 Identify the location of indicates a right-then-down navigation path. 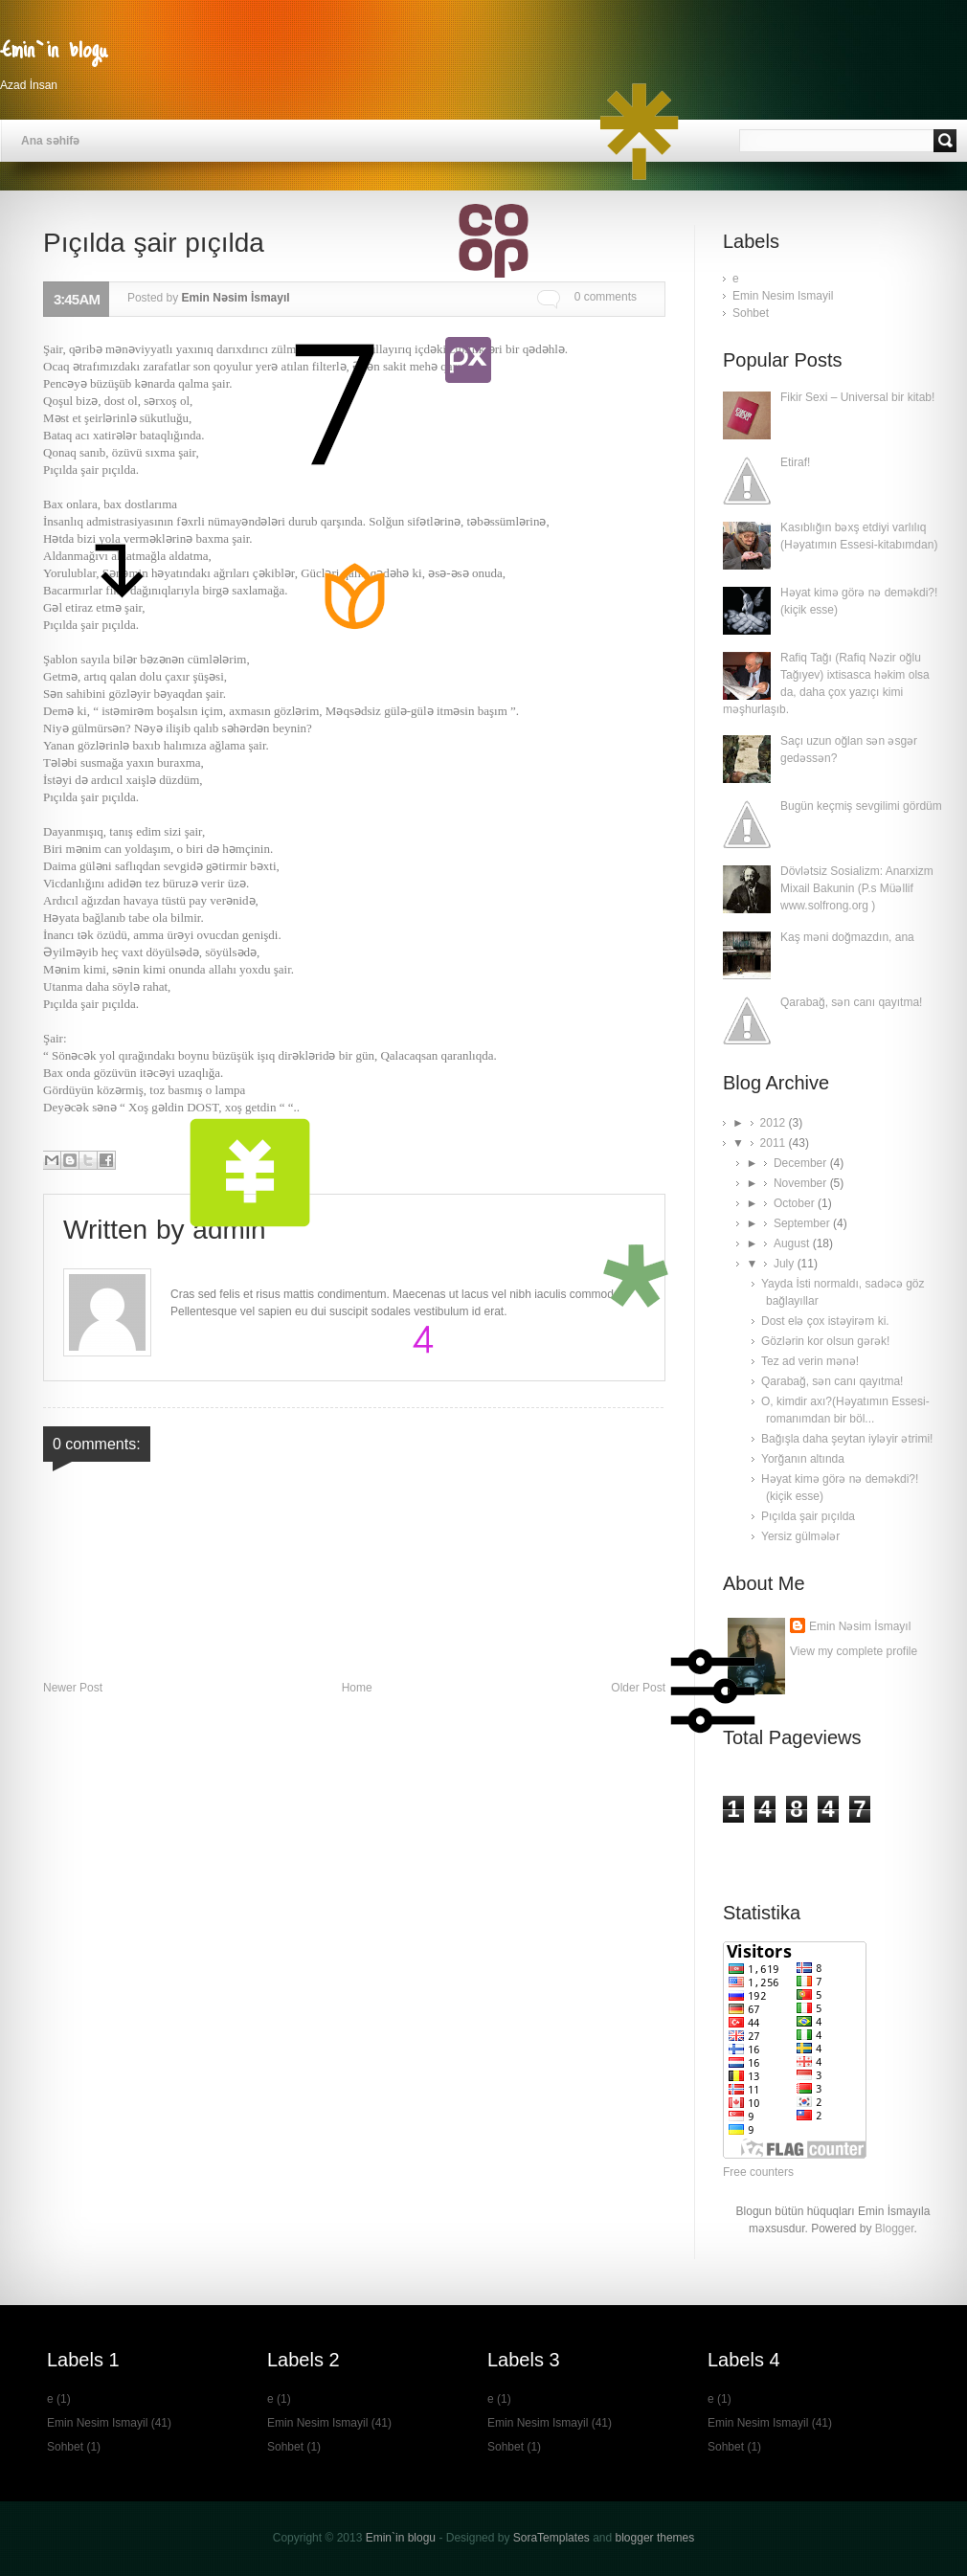
(119, 568).